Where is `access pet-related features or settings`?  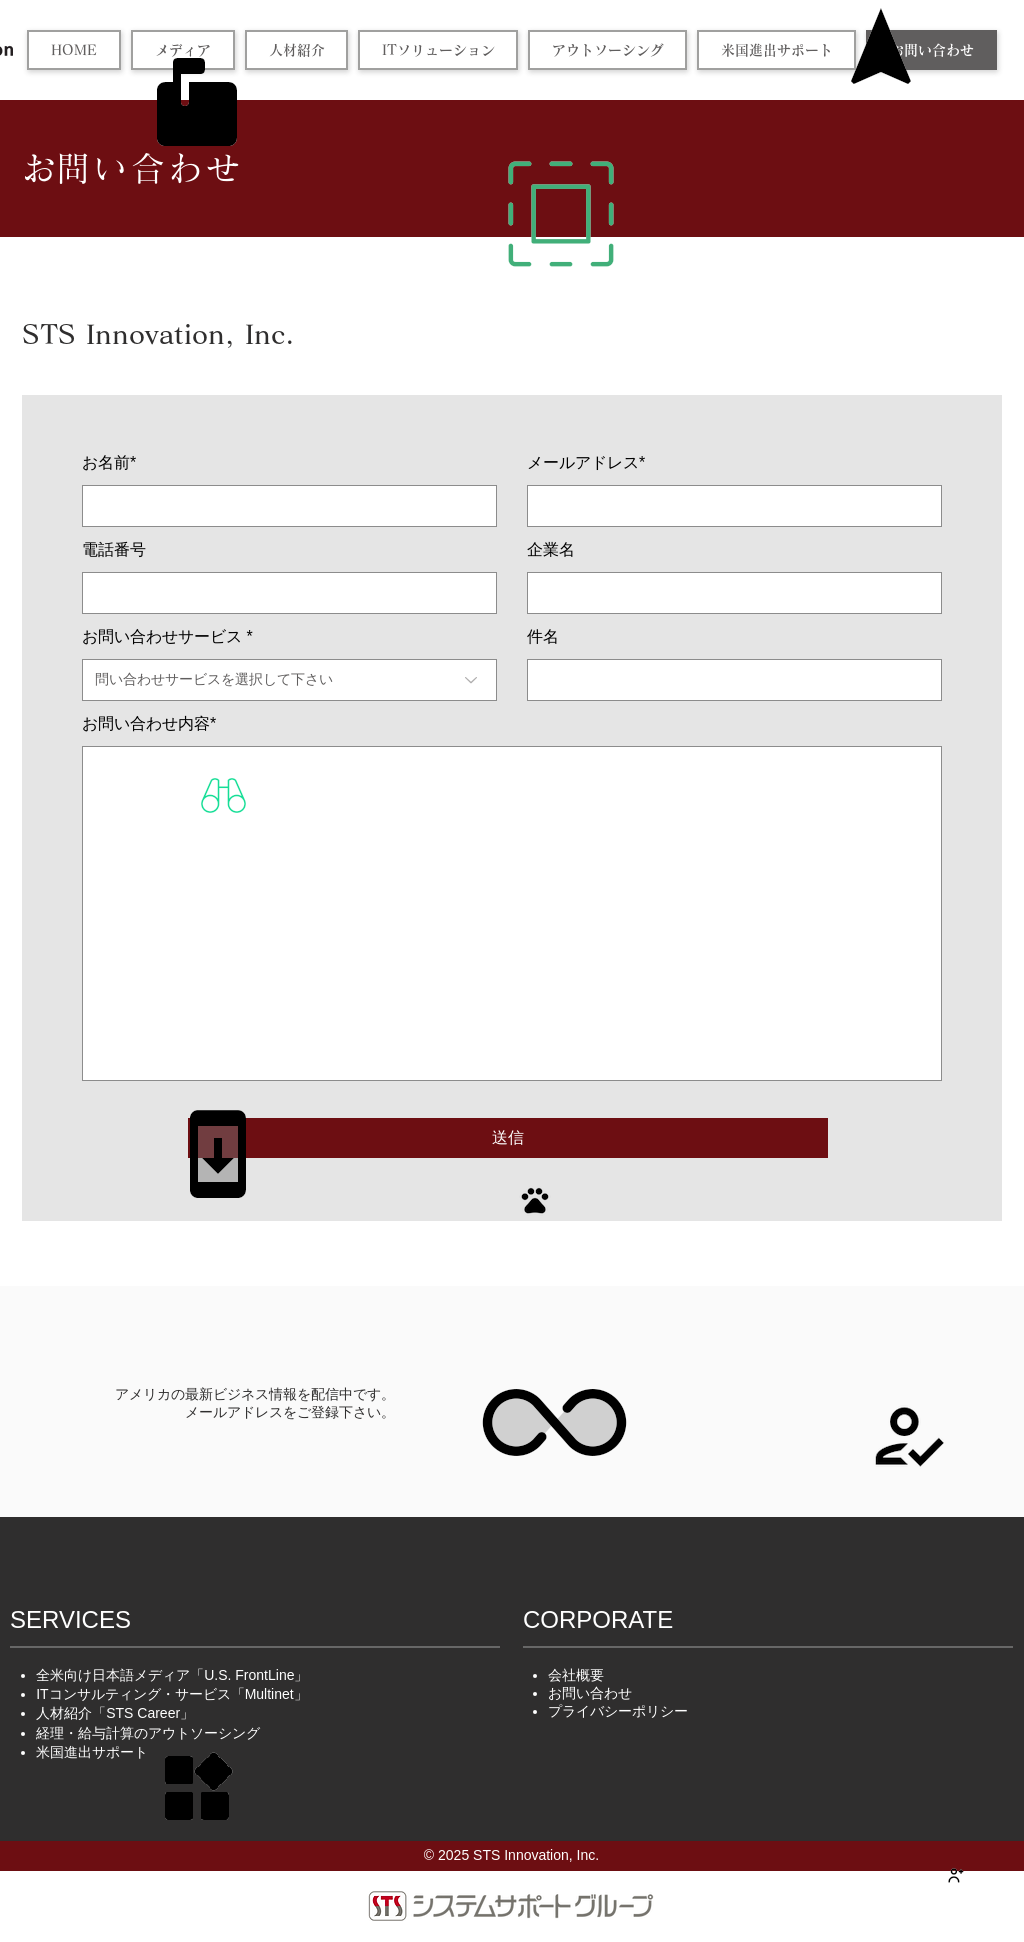
access pet-related features or settings is located at coordinates (535, 1200).